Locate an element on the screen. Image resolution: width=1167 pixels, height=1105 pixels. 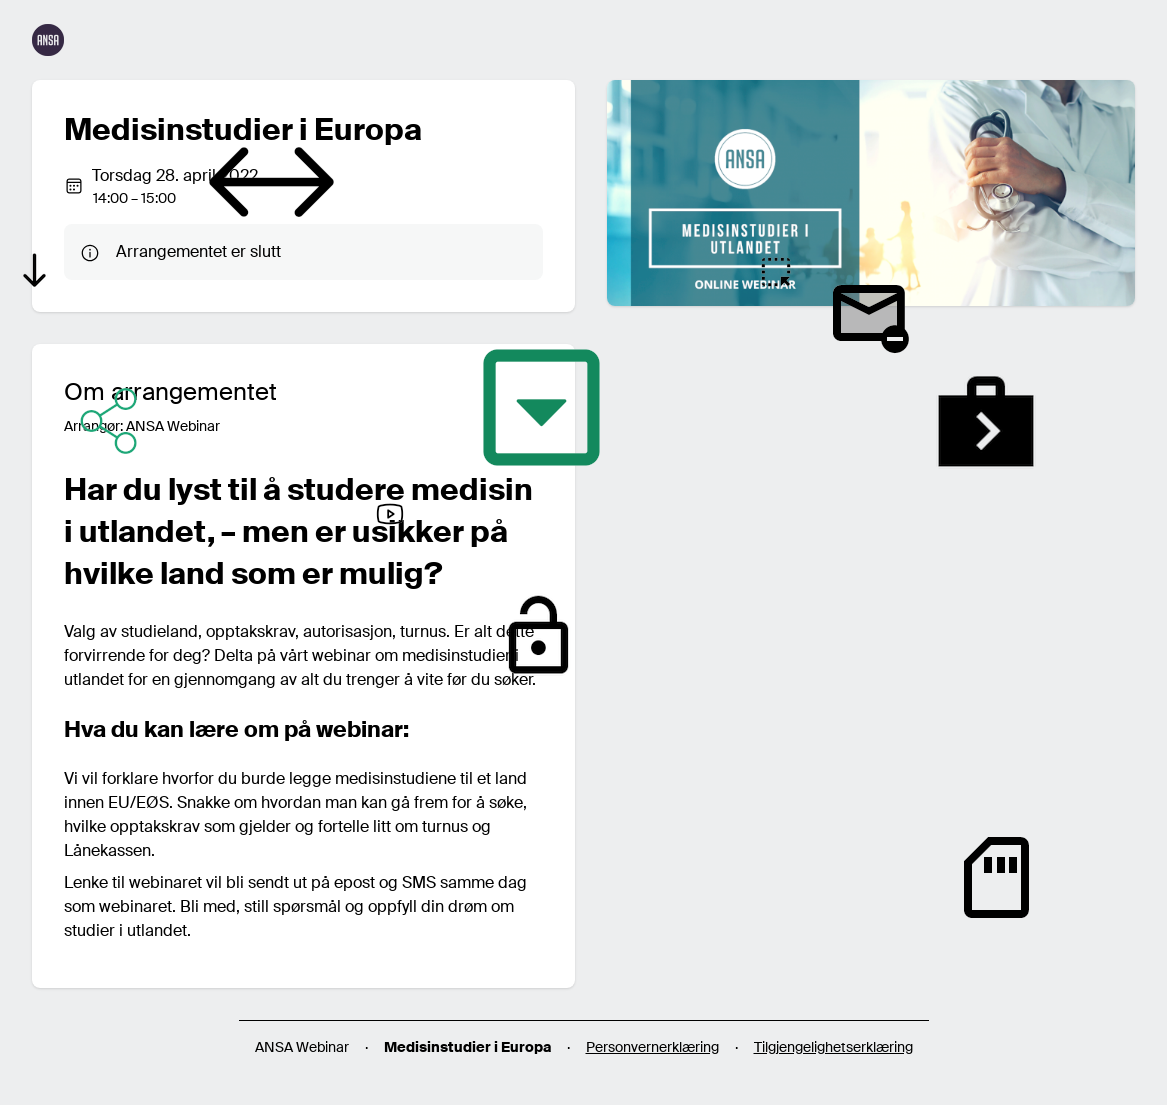
access external storage or sd card is located at coordinates (996, 877).